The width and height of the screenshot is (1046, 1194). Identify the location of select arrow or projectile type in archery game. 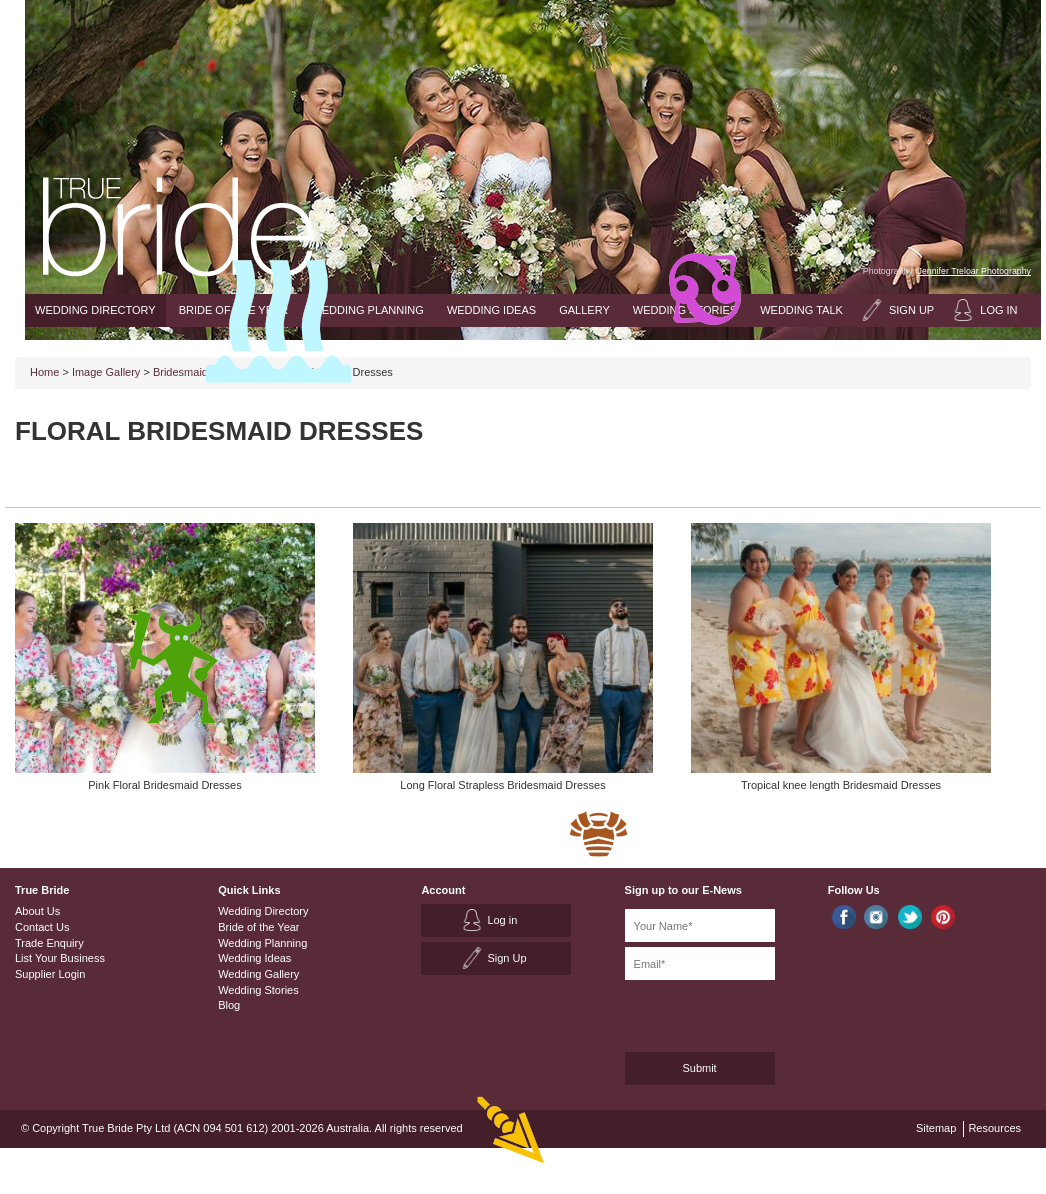
(511, 1130).